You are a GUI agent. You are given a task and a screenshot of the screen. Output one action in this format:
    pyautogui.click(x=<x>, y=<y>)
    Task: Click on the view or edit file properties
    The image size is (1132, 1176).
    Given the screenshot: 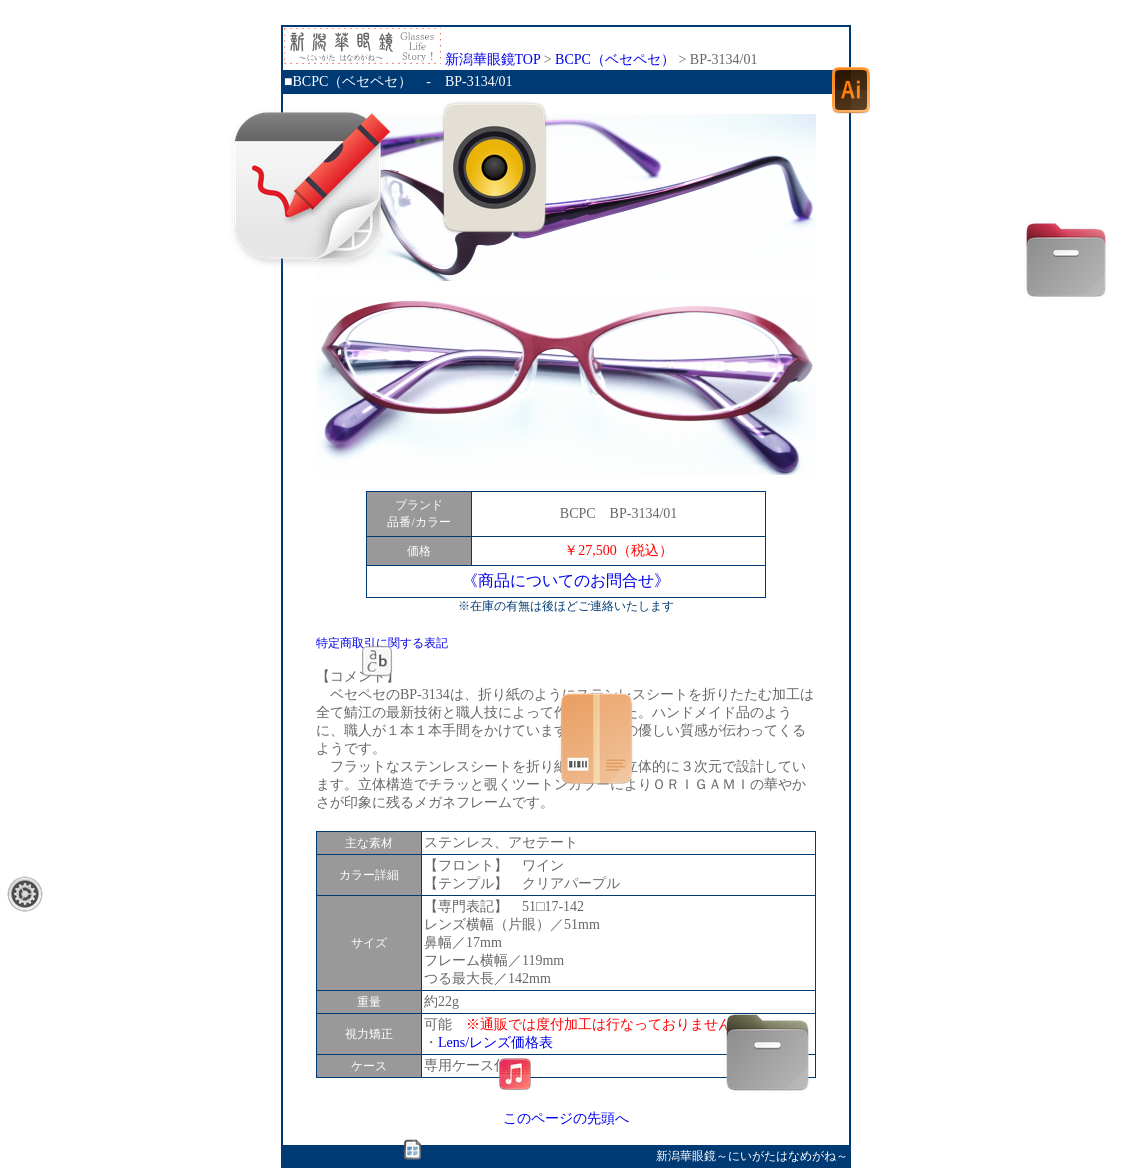 What is the action you would take?
    pyautogui.click(x=25, y=894)
    